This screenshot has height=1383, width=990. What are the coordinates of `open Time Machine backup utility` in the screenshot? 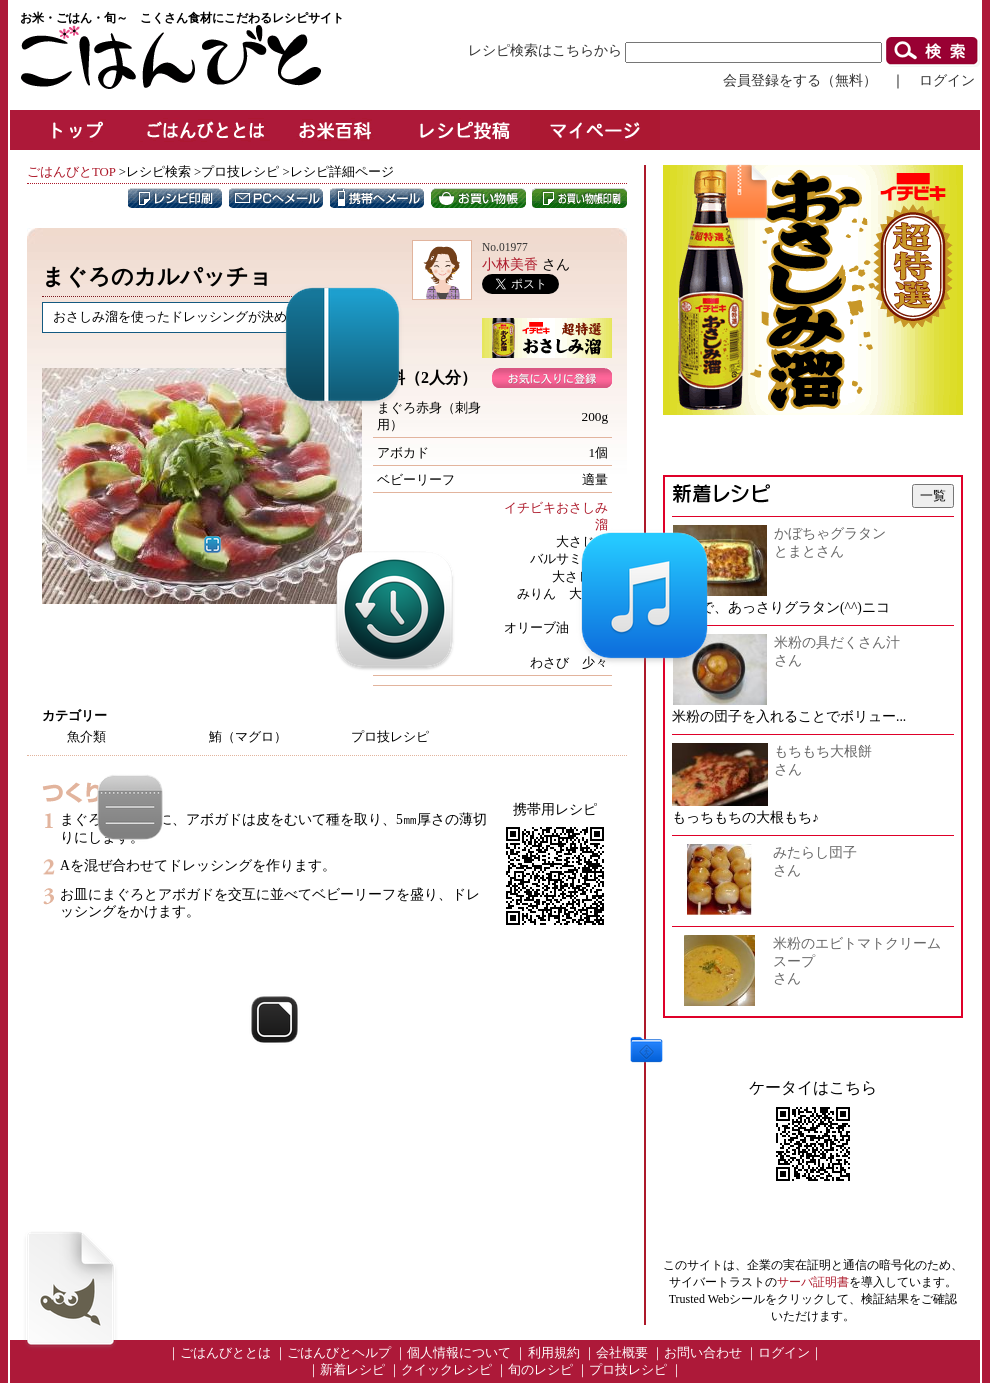 It's located at (394, 609).